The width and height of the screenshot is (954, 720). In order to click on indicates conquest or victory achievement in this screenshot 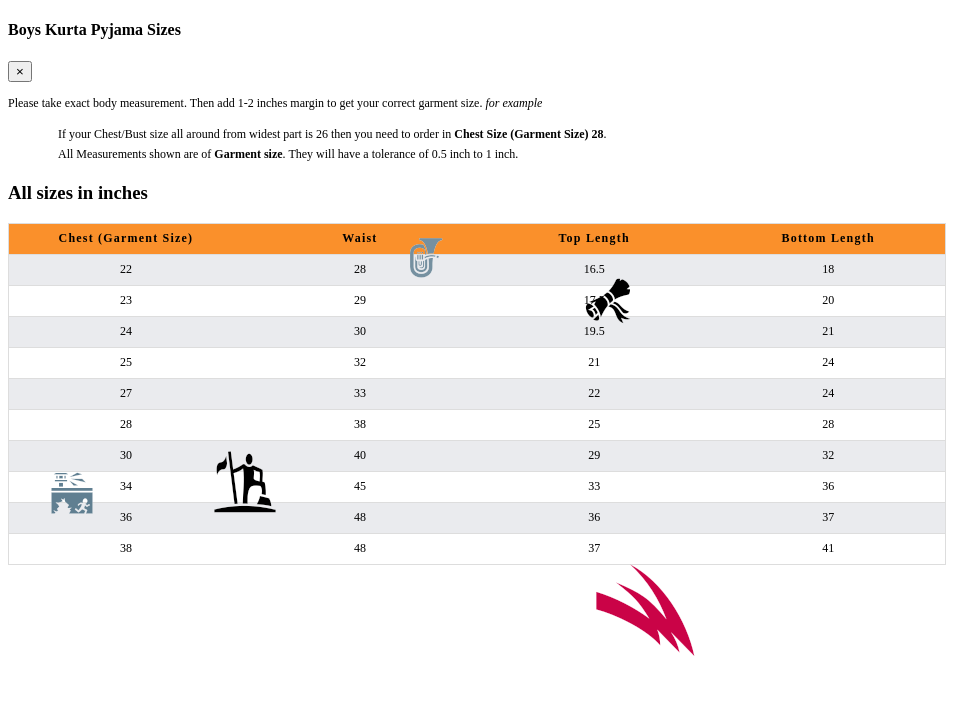, I will do `click(245, 482)`.